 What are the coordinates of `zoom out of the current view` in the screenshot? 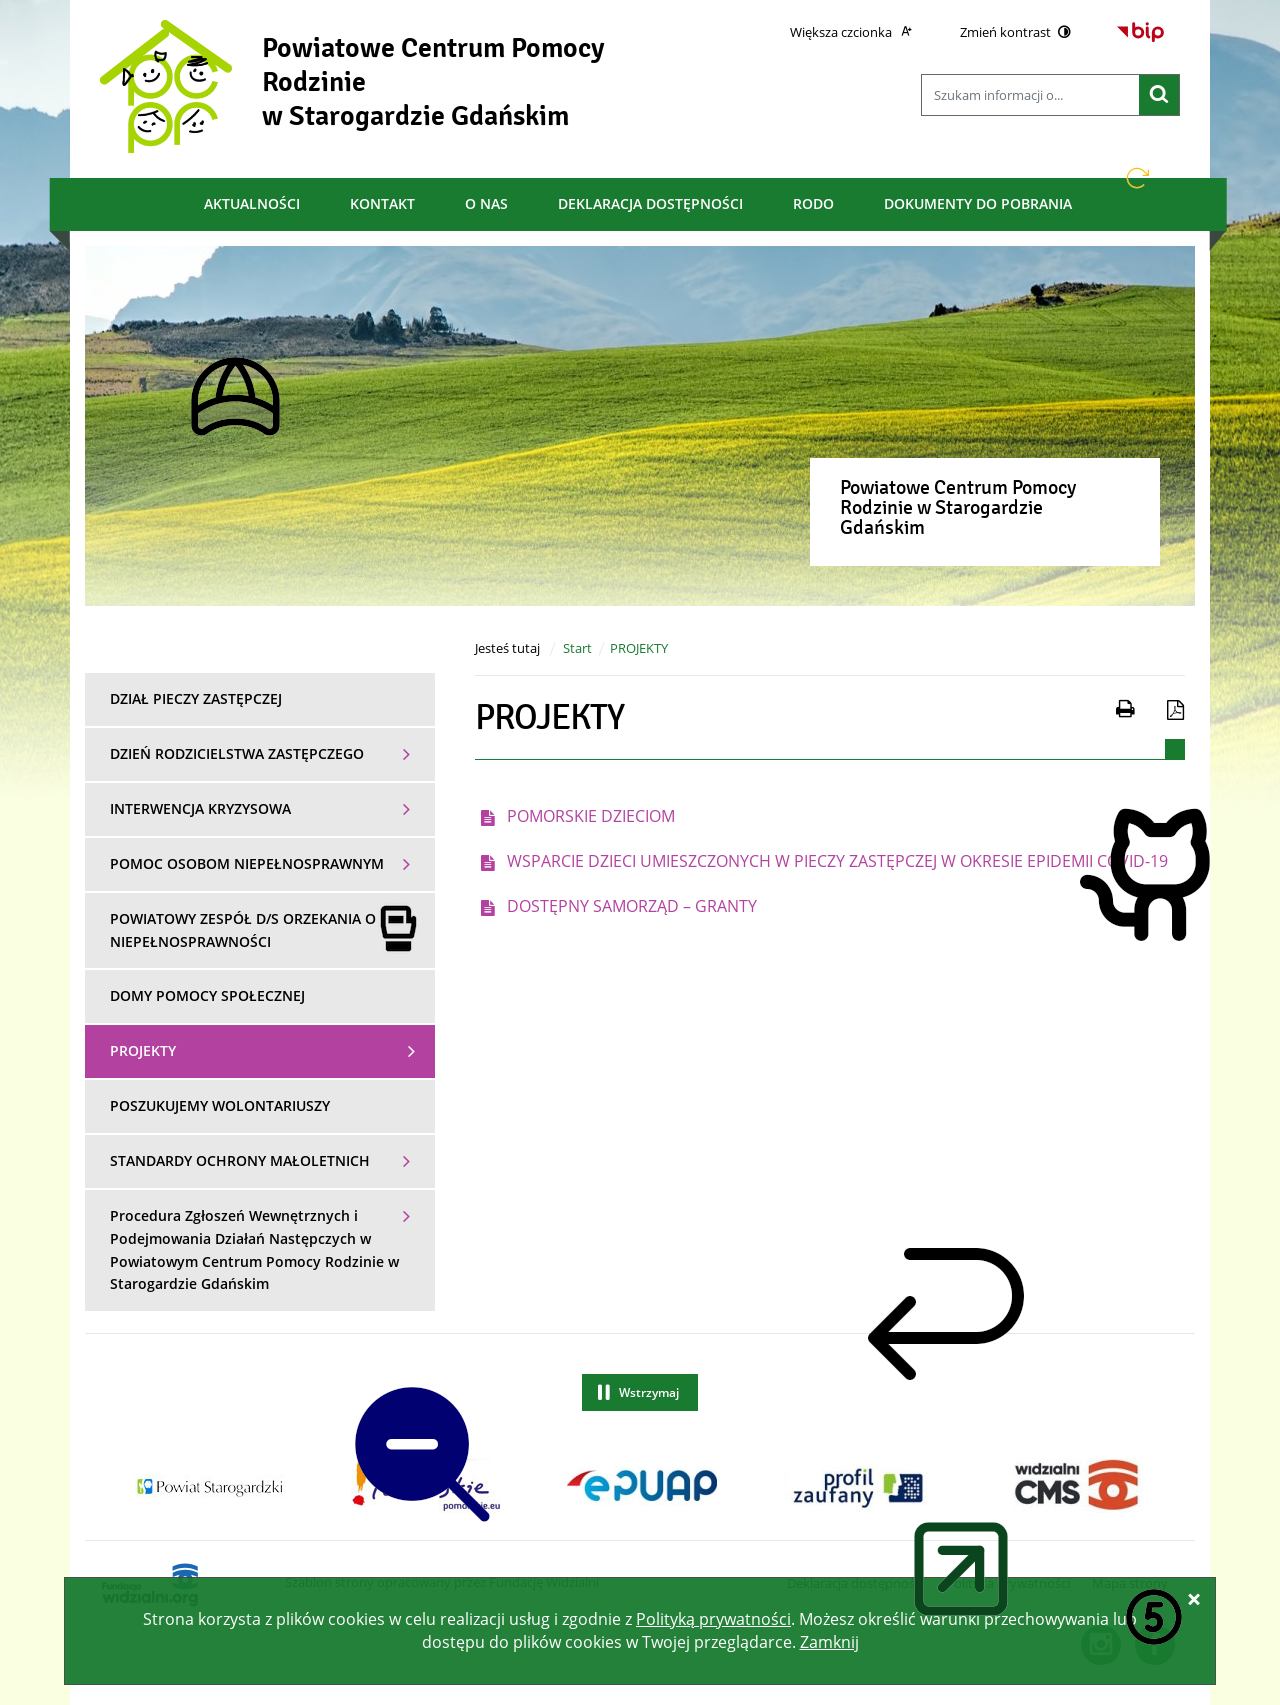 It's located at (422, 1454).